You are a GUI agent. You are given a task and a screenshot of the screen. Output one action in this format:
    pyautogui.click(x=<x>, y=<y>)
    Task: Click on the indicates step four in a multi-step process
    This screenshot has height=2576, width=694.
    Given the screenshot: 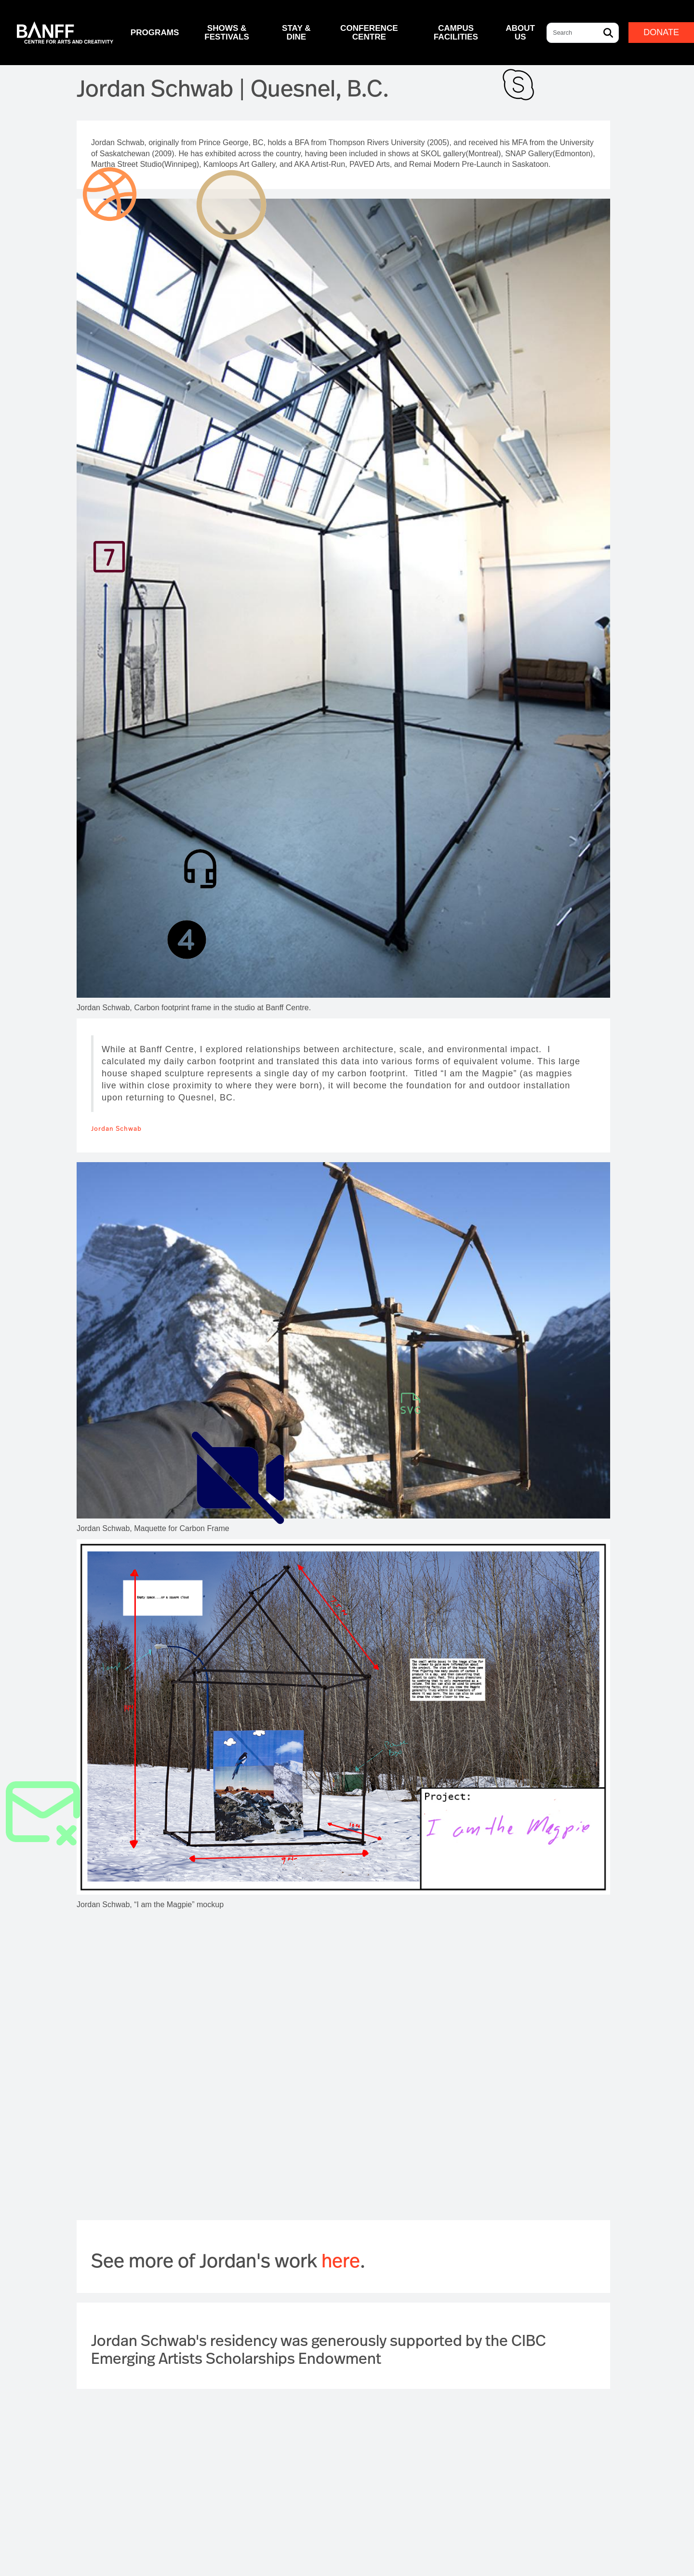 What is the action you would take?
    pyautogui.click(x=187, y=939)
    